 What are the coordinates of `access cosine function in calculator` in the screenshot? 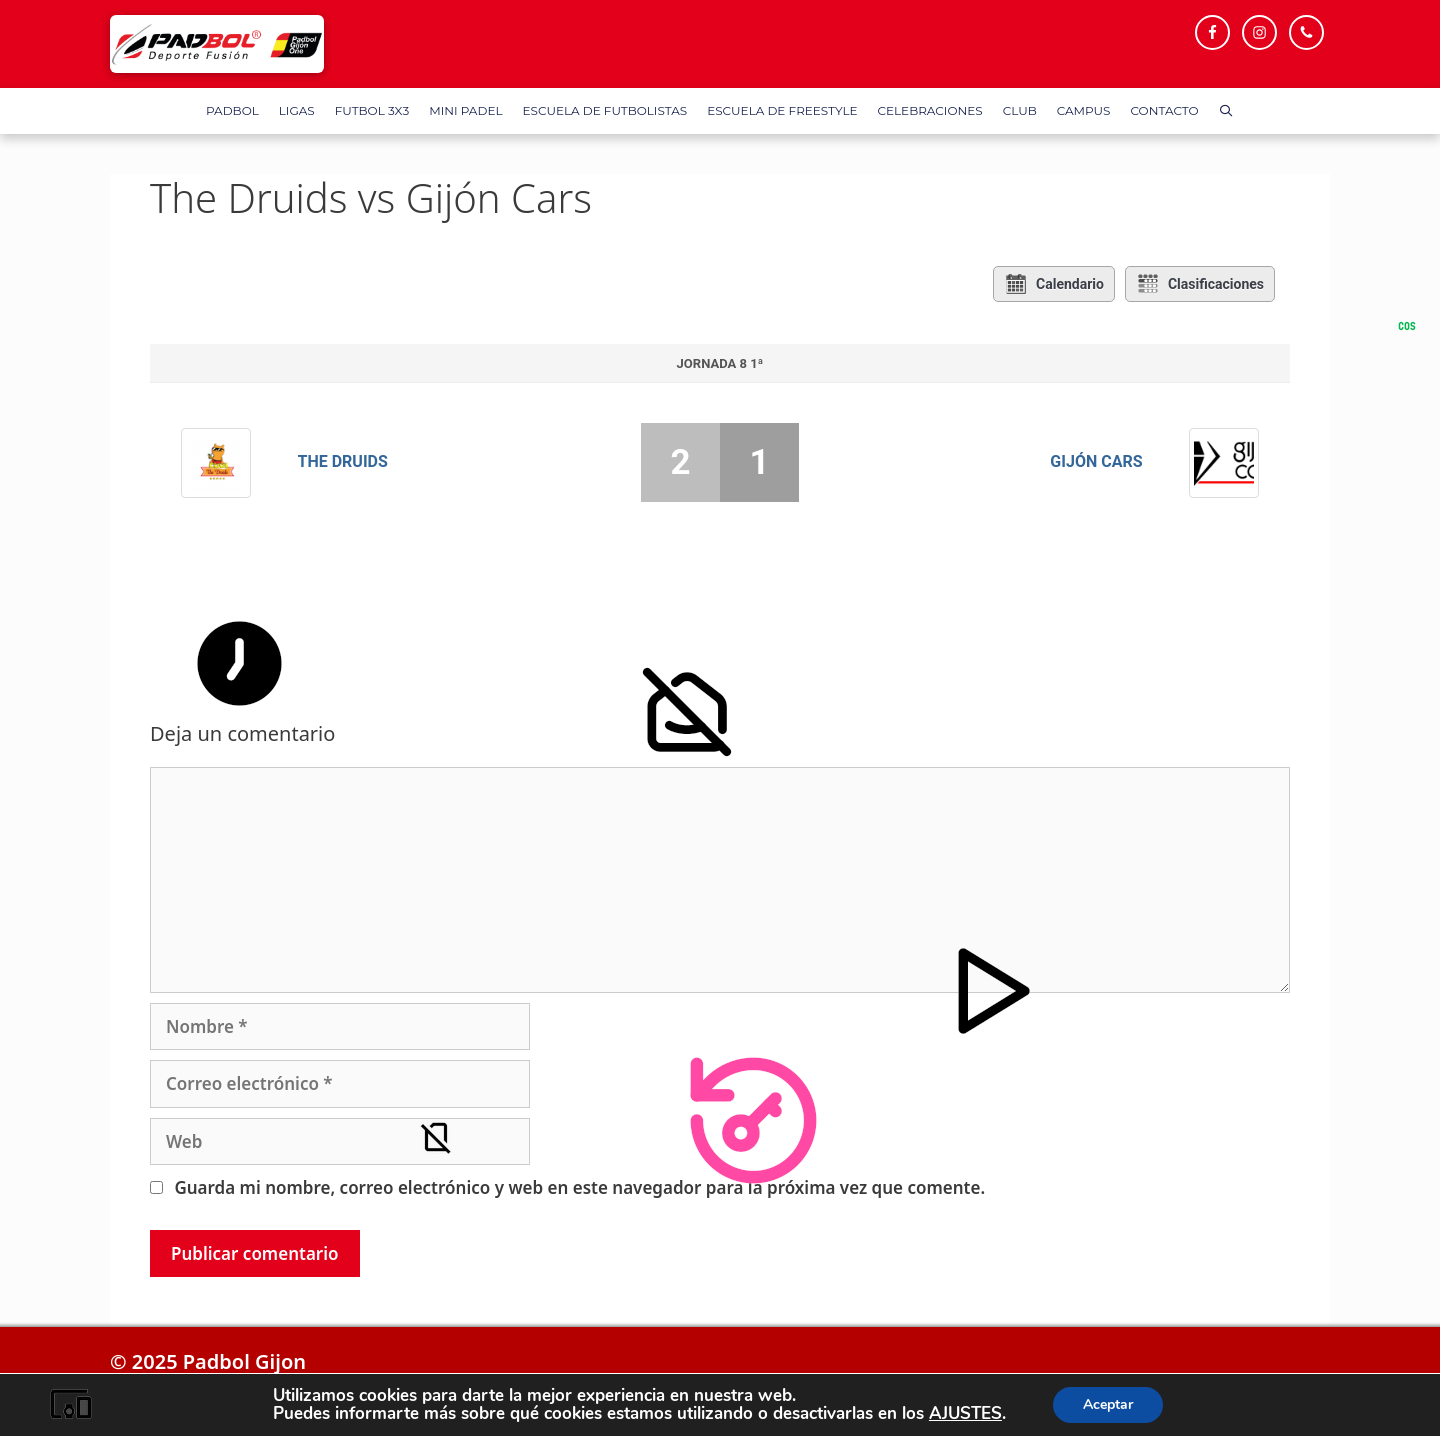 It's located at (1407, 326).